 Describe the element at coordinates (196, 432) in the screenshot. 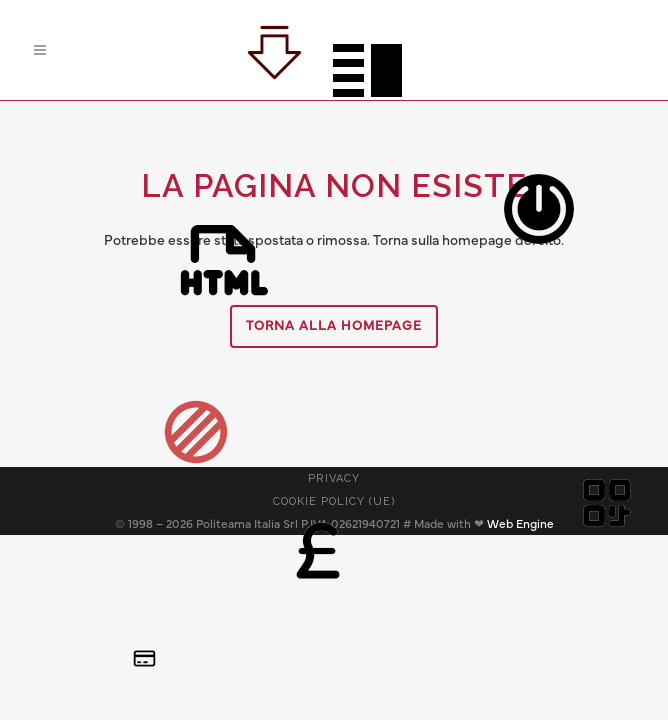

I see `access boules or pétanque game` at that location.